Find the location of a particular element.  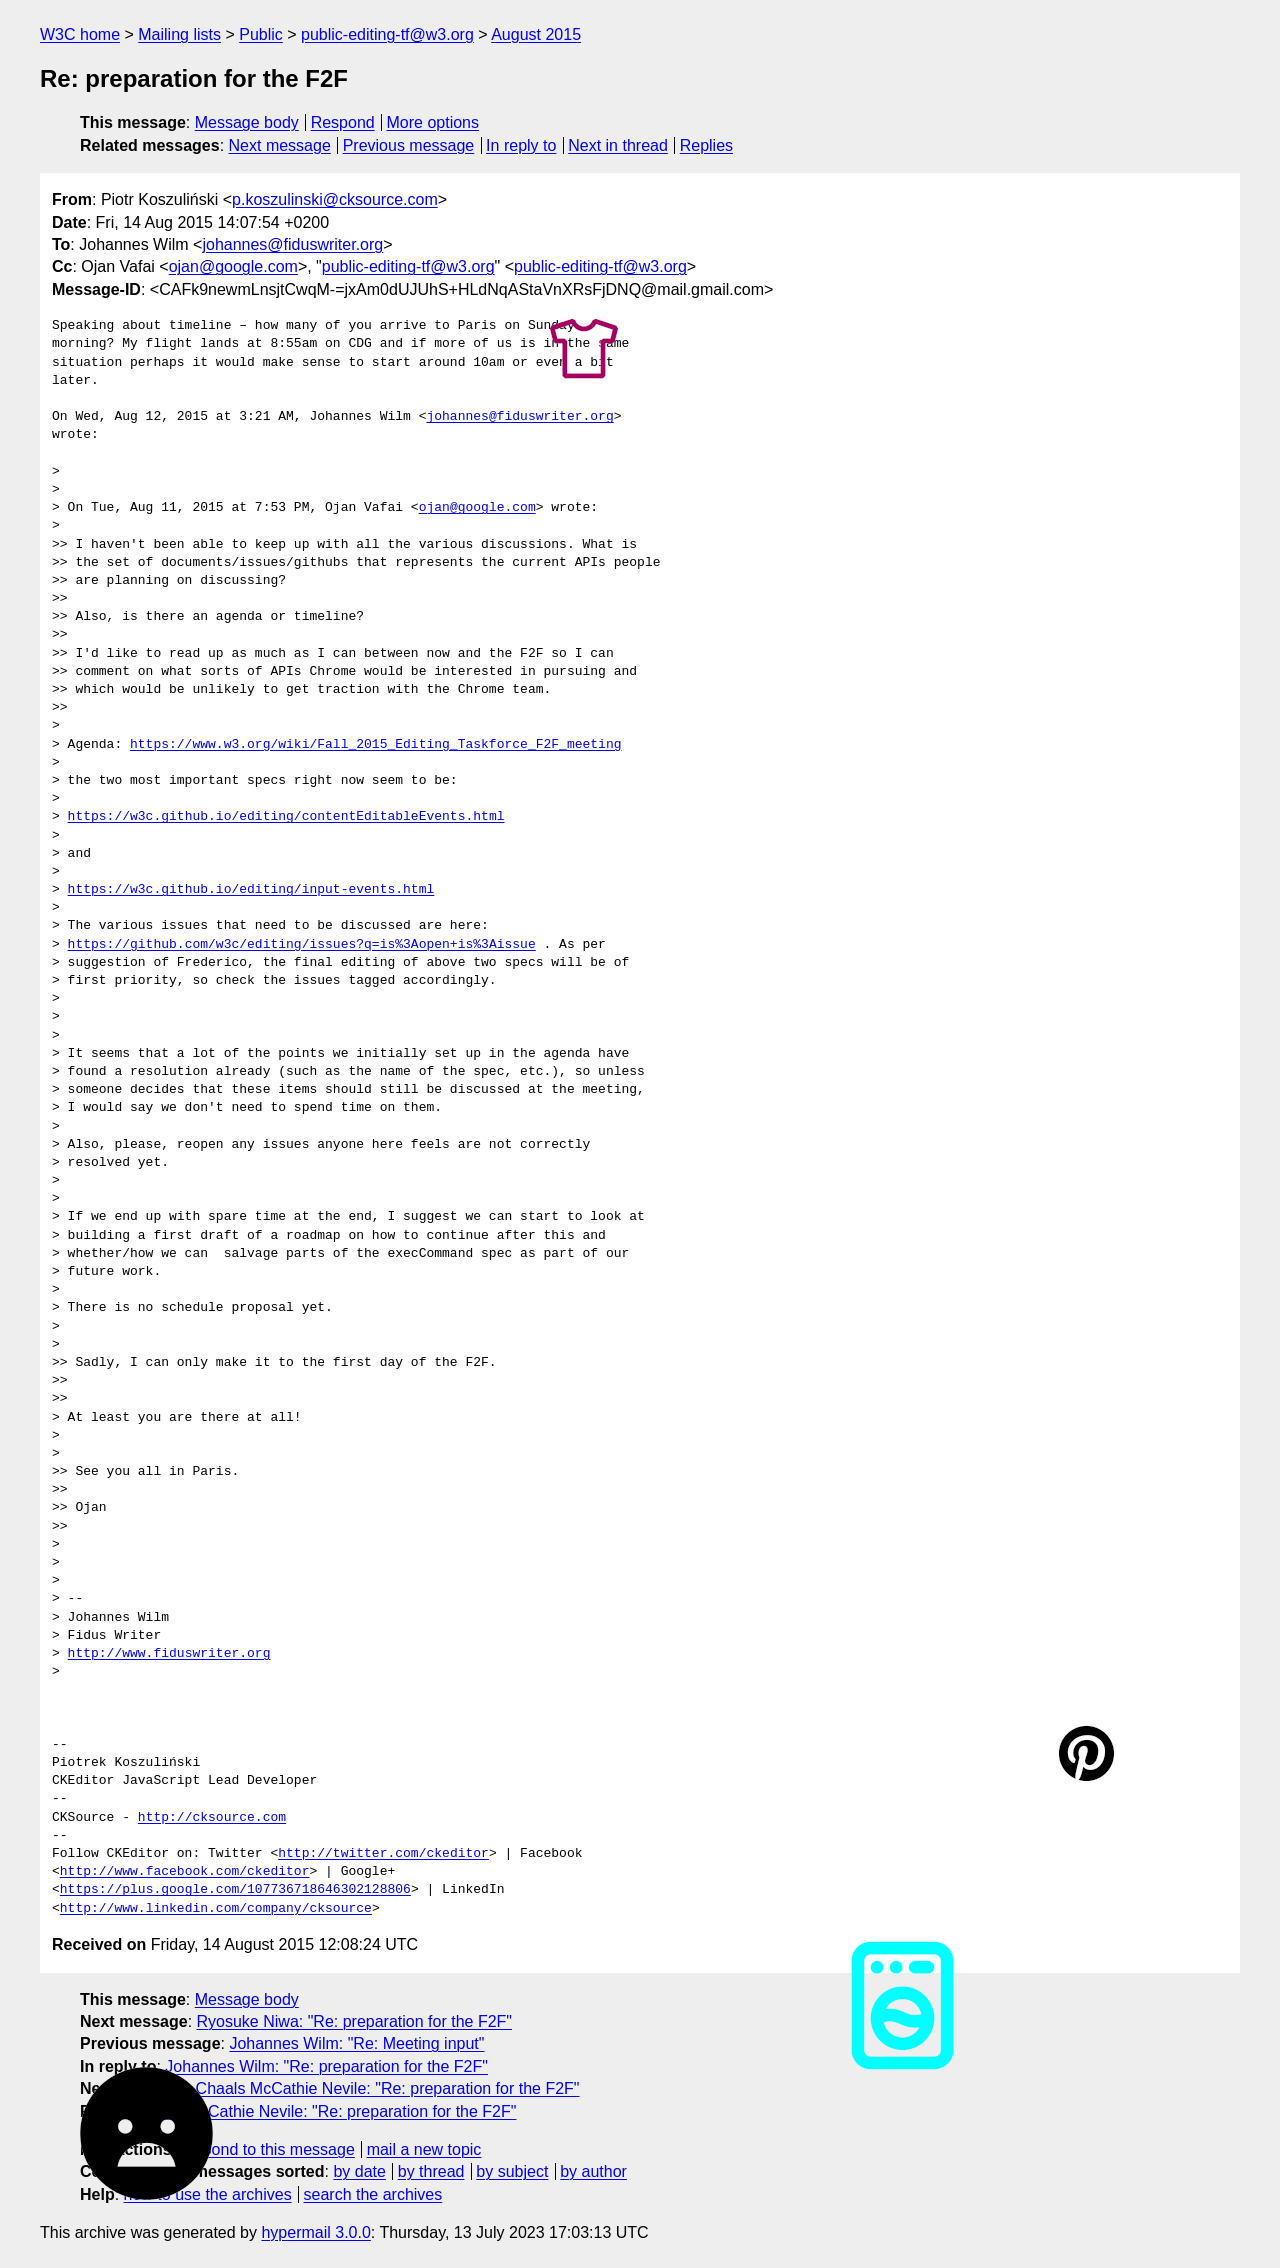

select team or player jersey is located at coordinates (584, 348).